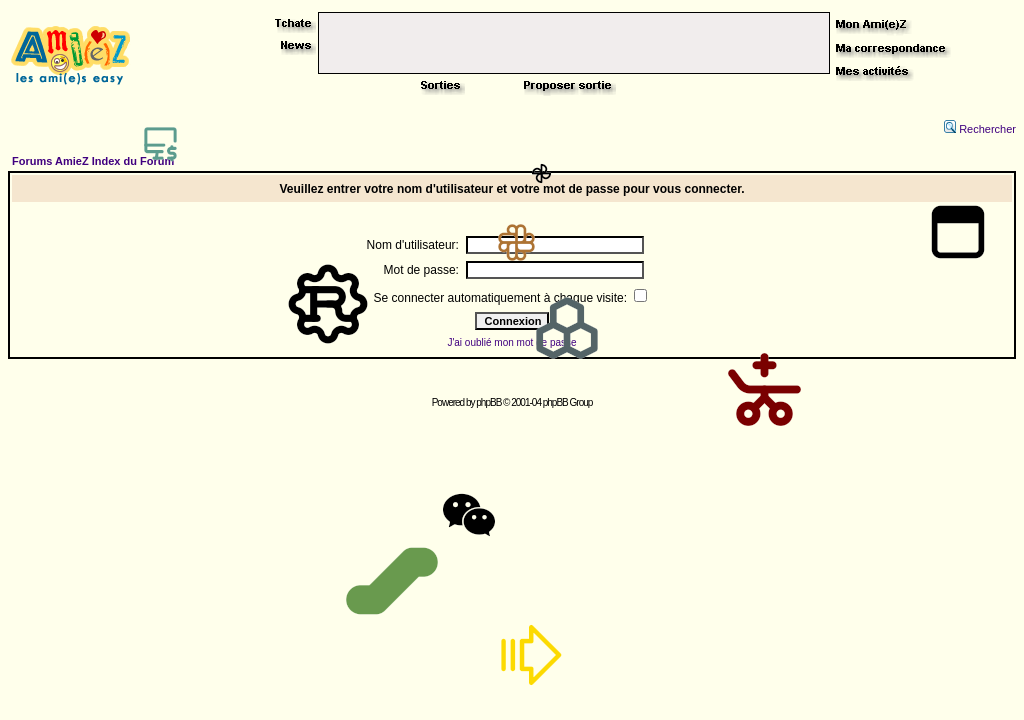  What do you see at coordinates (529, 655) in the screenshot?
I see `skip forward or advance to next item` at bounding box center [529, 655].